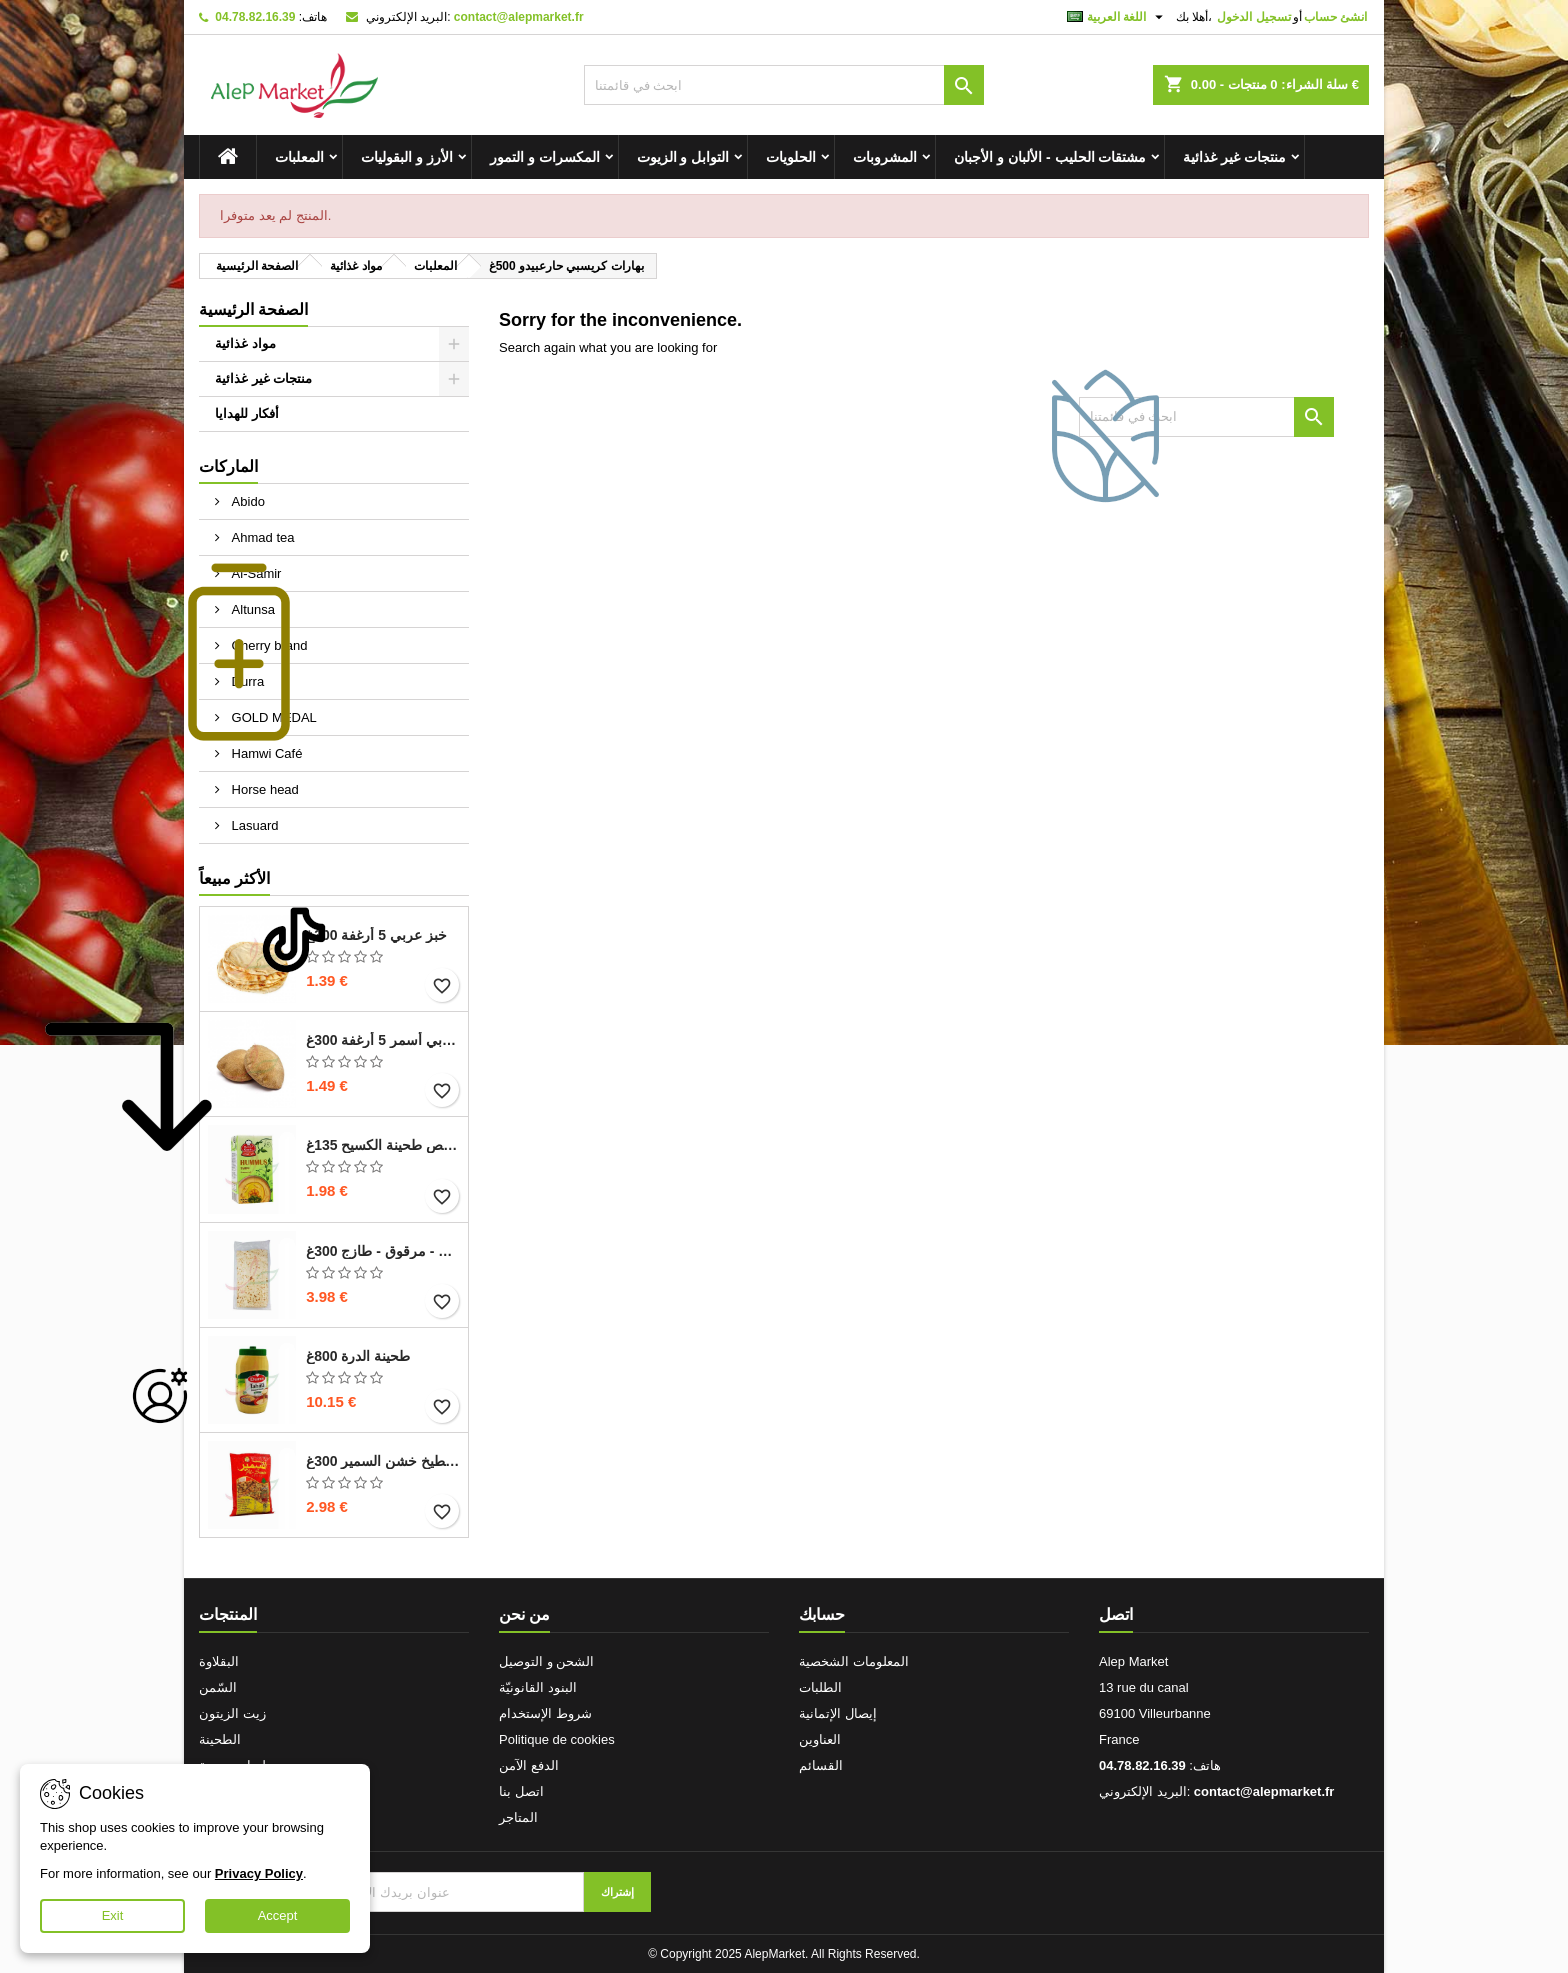 This screenshot has width=1568, height=1973. What do you see at coordinates (239, 655) in the screenshot?
I see `add a new battery or power source` at bounding box center [239, 655].